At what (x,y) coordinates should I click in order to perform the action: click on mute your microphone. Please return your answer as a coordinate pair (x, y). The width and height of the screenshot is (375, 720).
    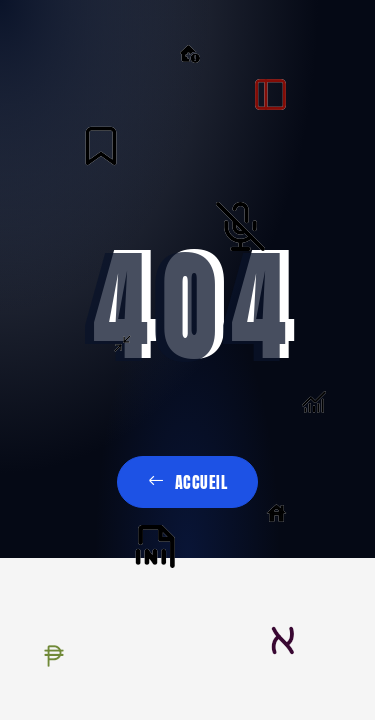
    Looking at the image, I should click on (240, 226).